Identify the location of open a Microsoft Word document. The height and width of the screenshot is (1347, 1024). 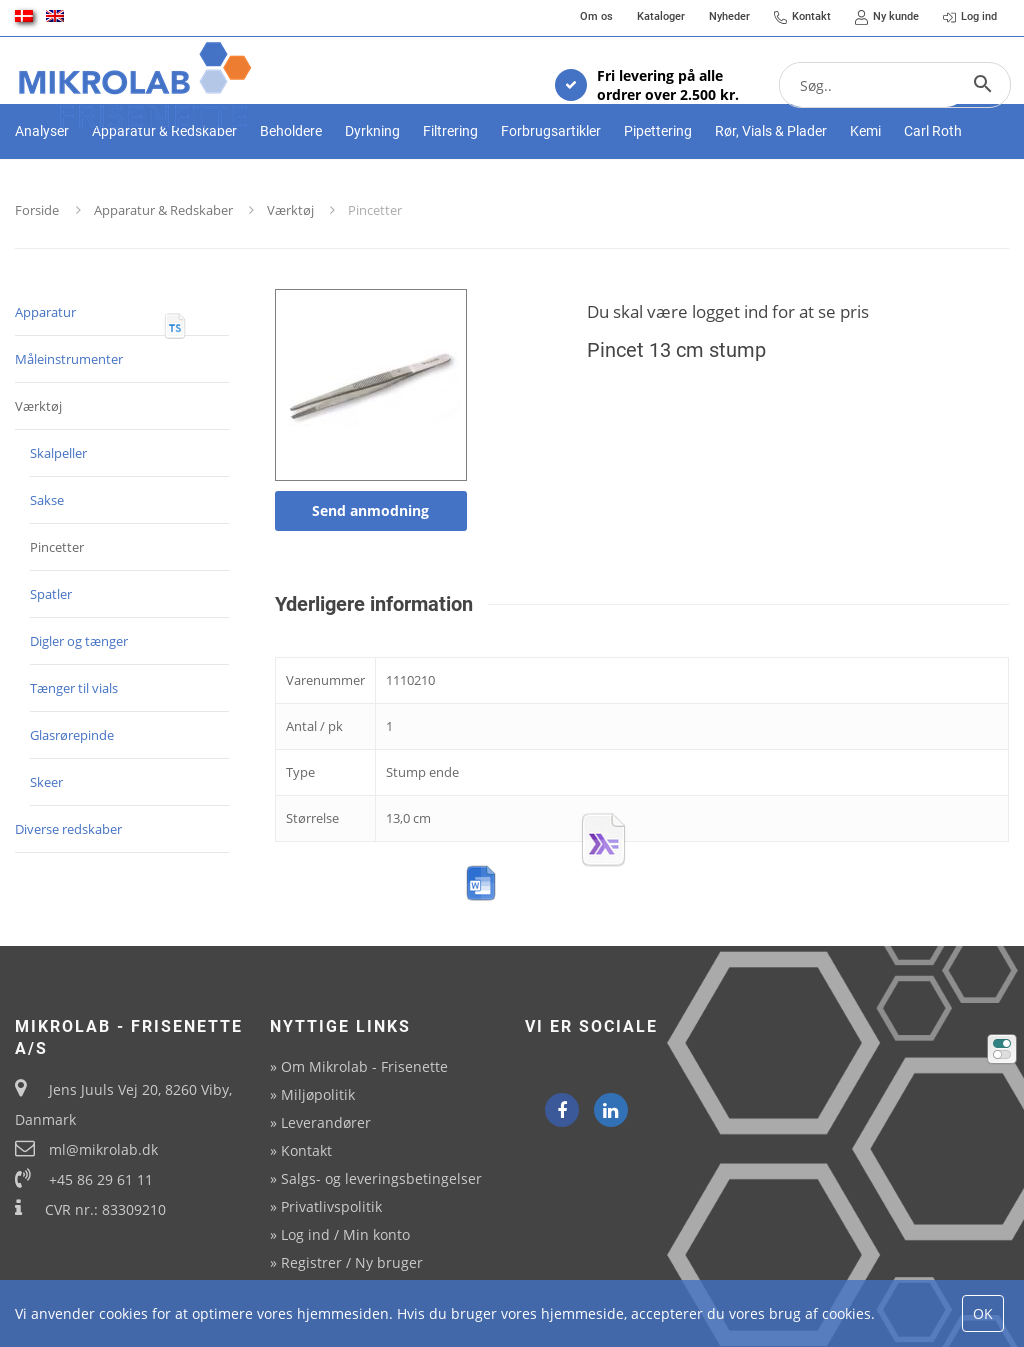
(481, 883).